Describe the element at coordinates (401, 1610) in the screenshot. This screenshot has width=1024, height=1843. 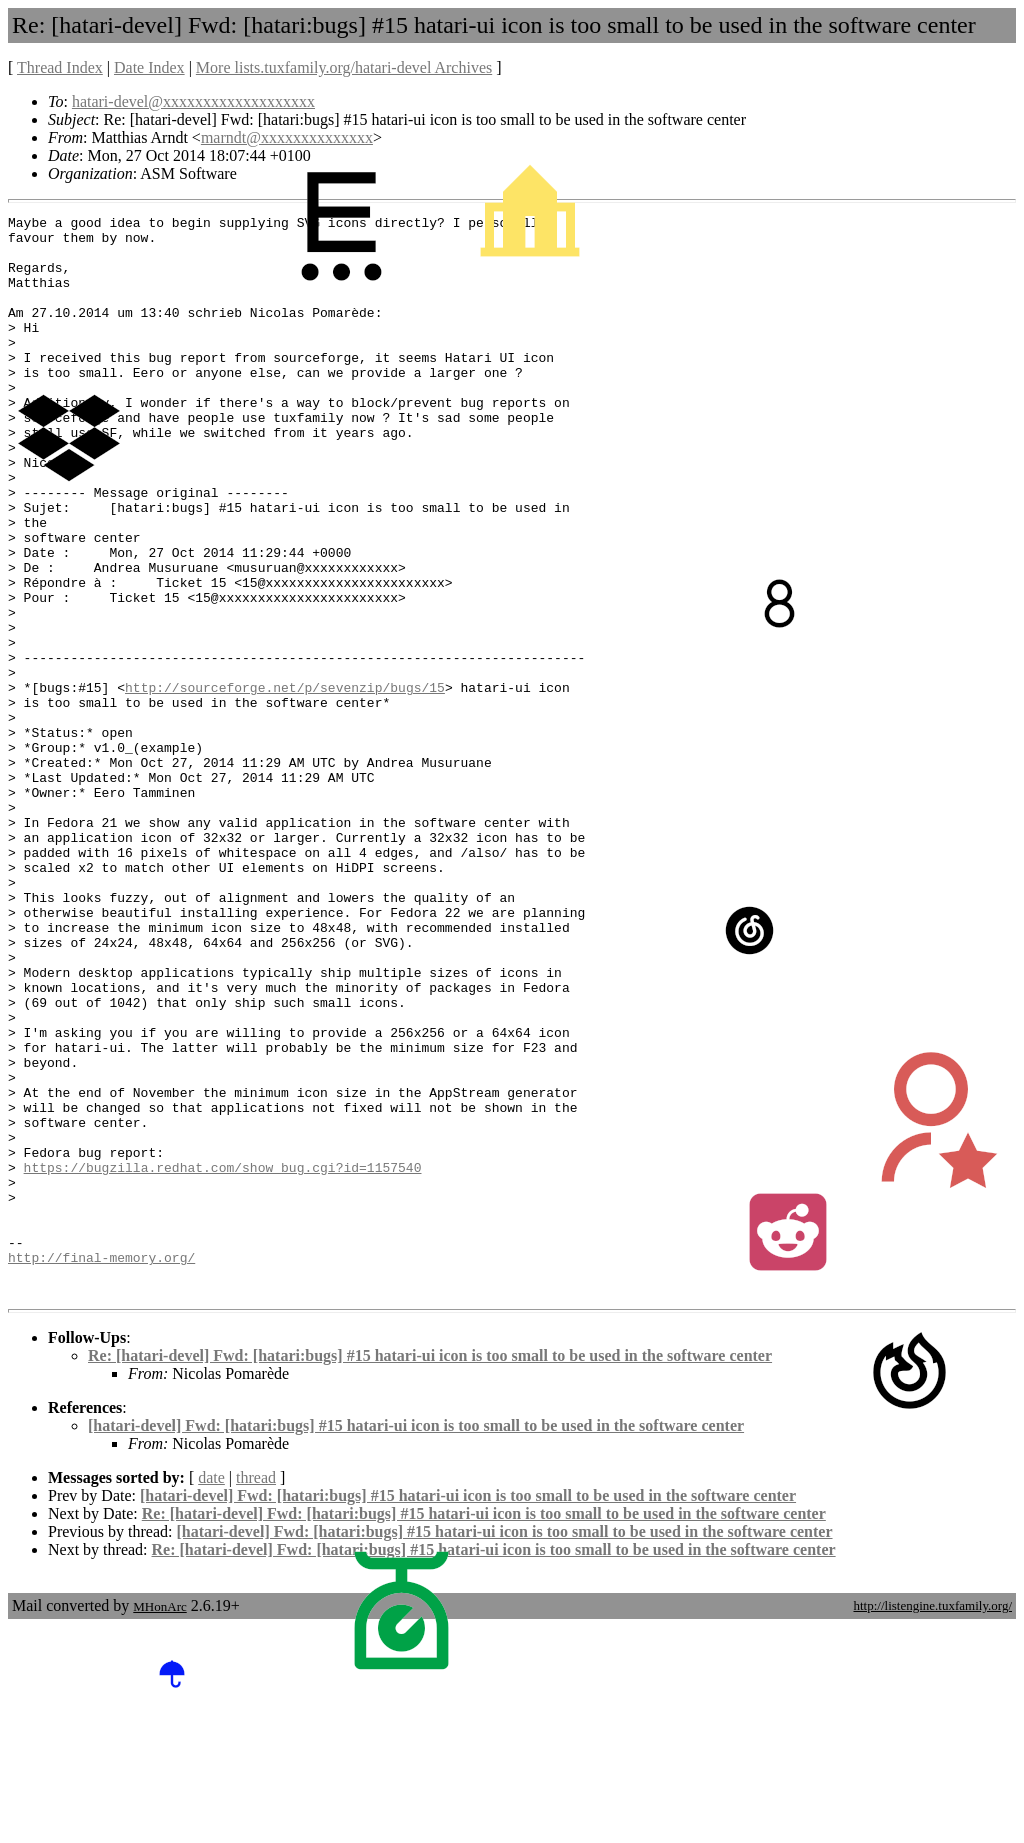
I see `access weight or measurement tools` at that location.